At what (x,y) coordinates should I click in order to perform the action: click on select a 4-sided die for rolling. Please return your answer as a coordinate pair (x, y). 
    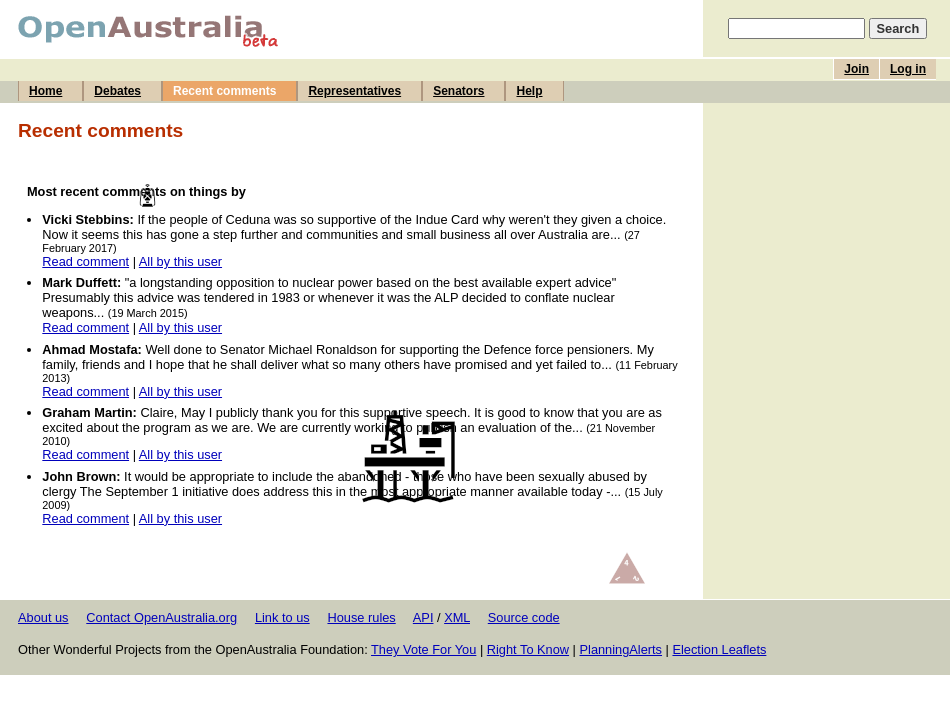
    Looking at the image, I should click on (627, 568).